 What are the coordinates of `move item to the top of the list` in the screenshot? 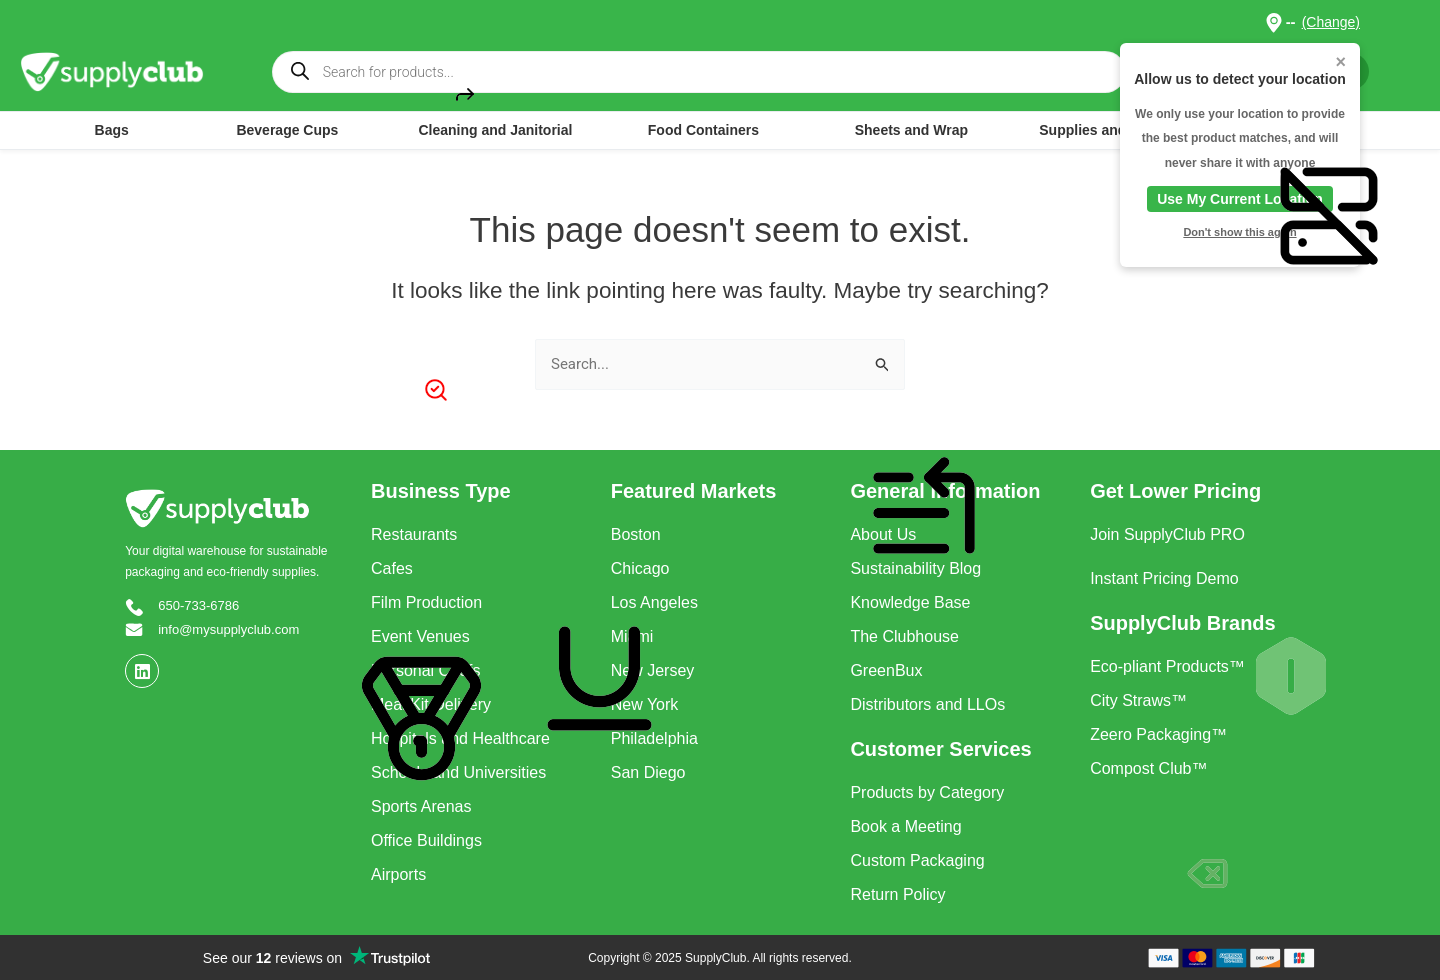 It's located at (924, 513).